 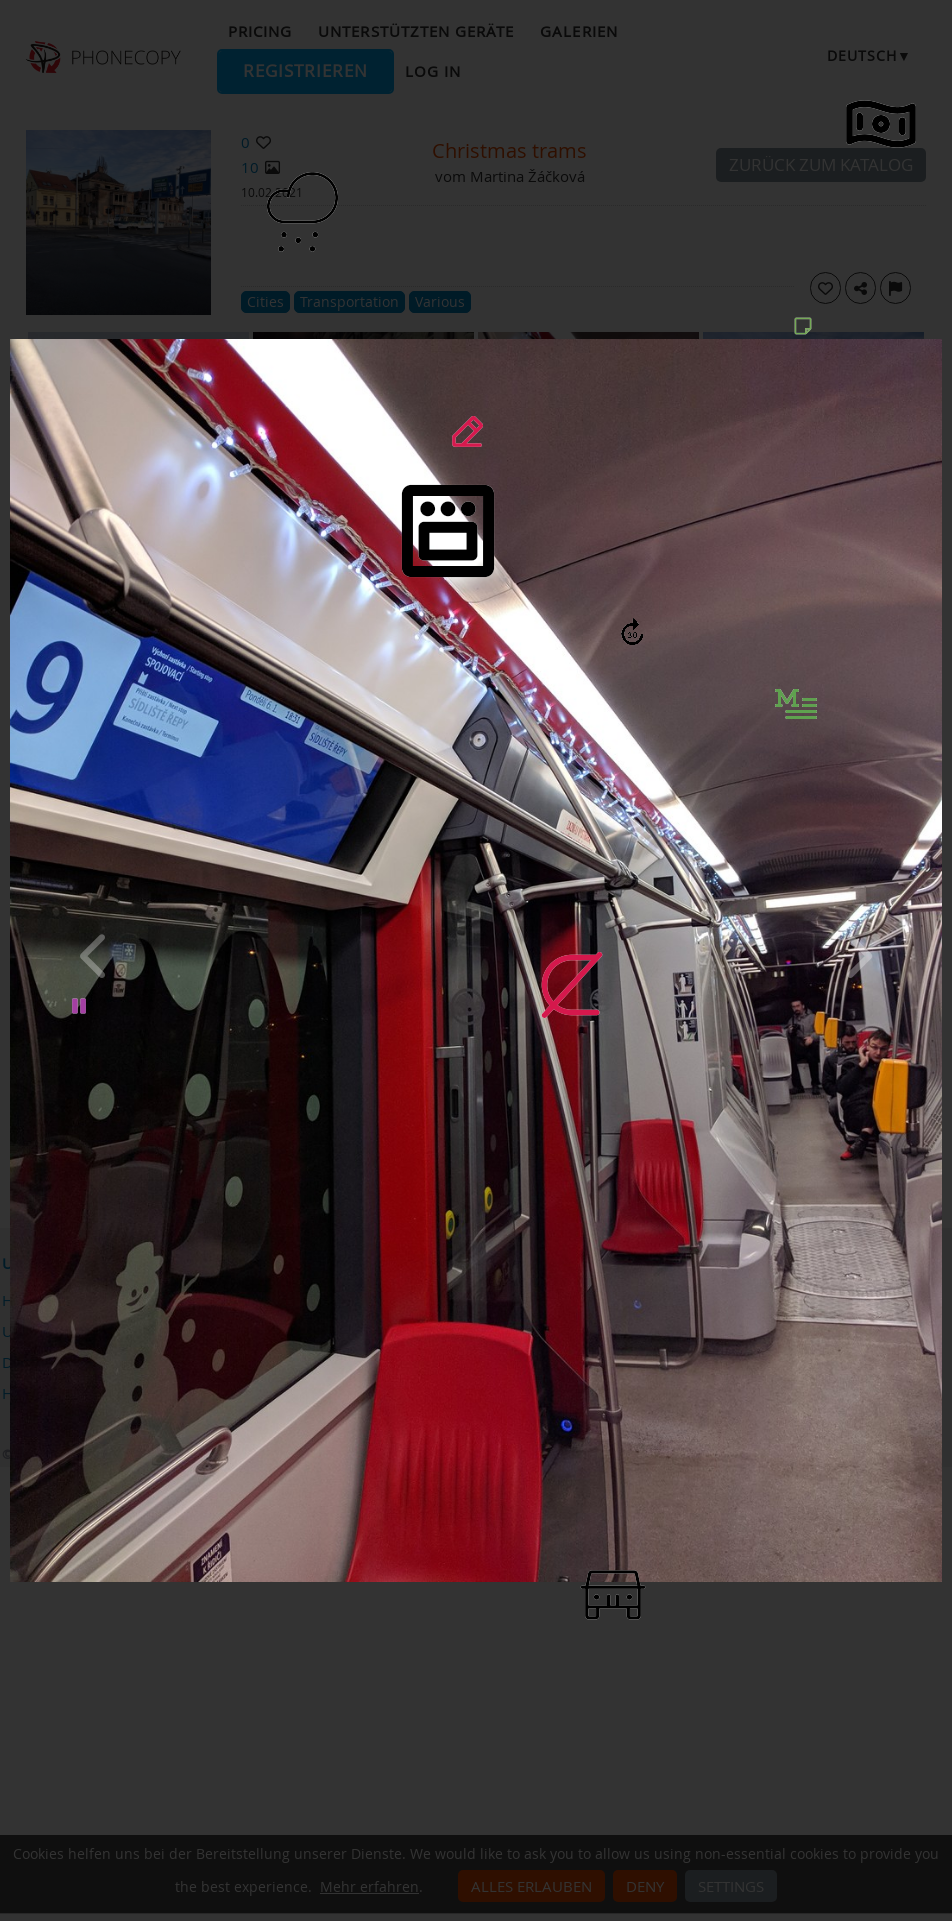 I want to click on open article on Medium, so click(x=796, y=704).